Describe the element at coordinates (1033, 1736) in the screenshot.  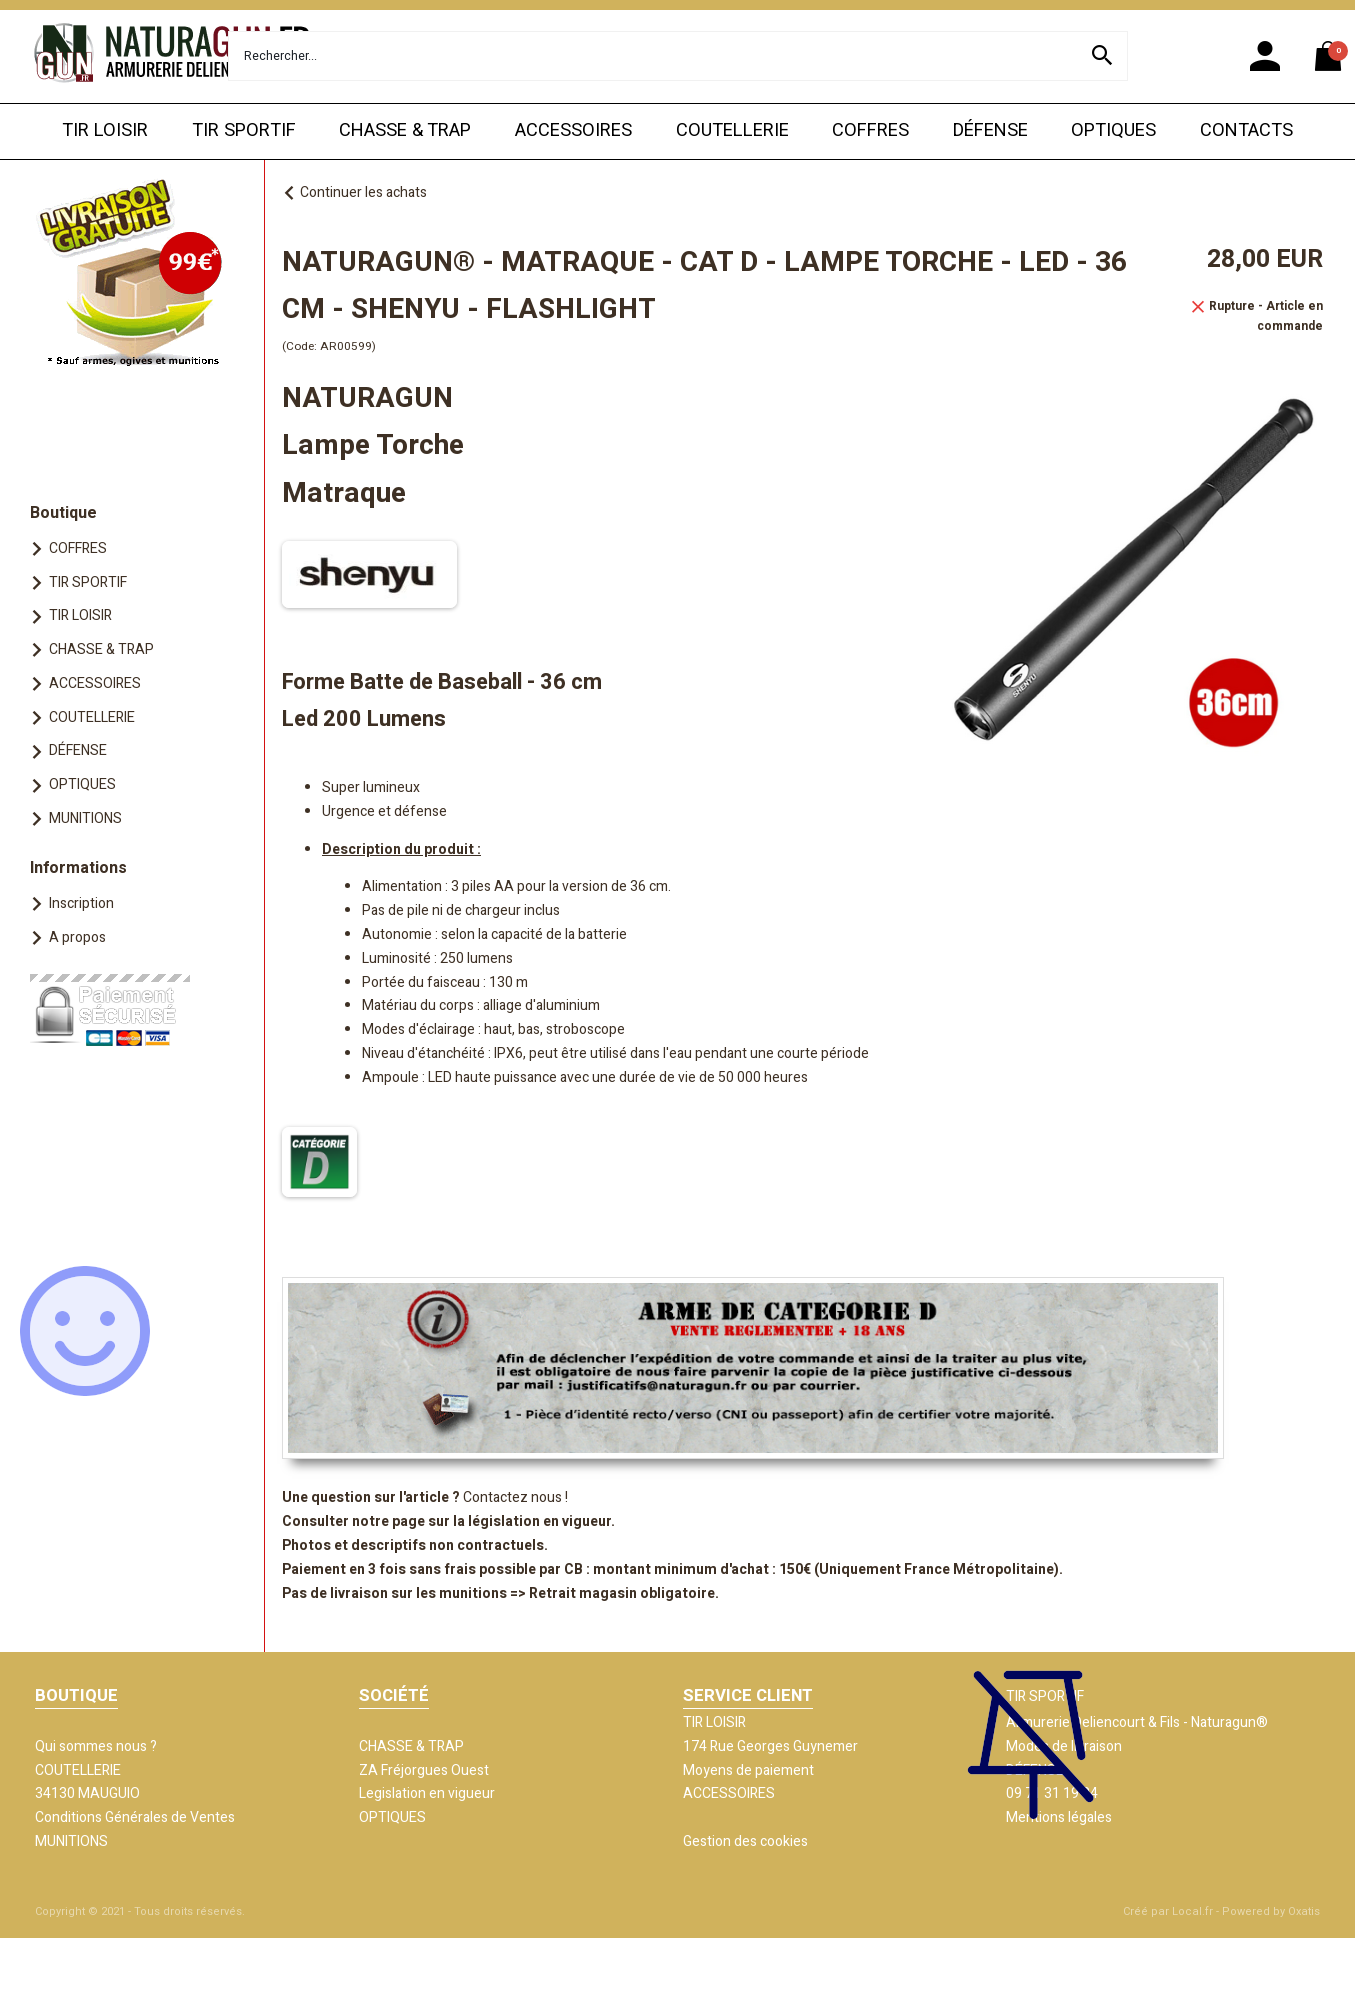
I see `unpin this item` at that location.